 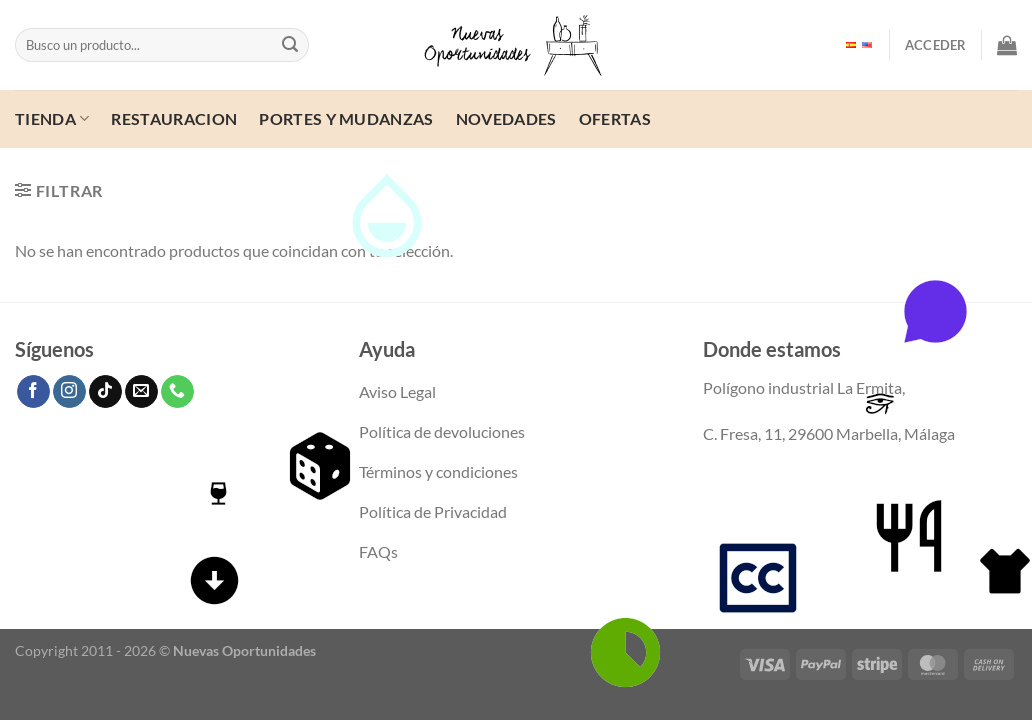 What do you see at coordinates (909, 536) in the screenshot?
I see `find nearby restaurants` at bounding box center [909, 536].